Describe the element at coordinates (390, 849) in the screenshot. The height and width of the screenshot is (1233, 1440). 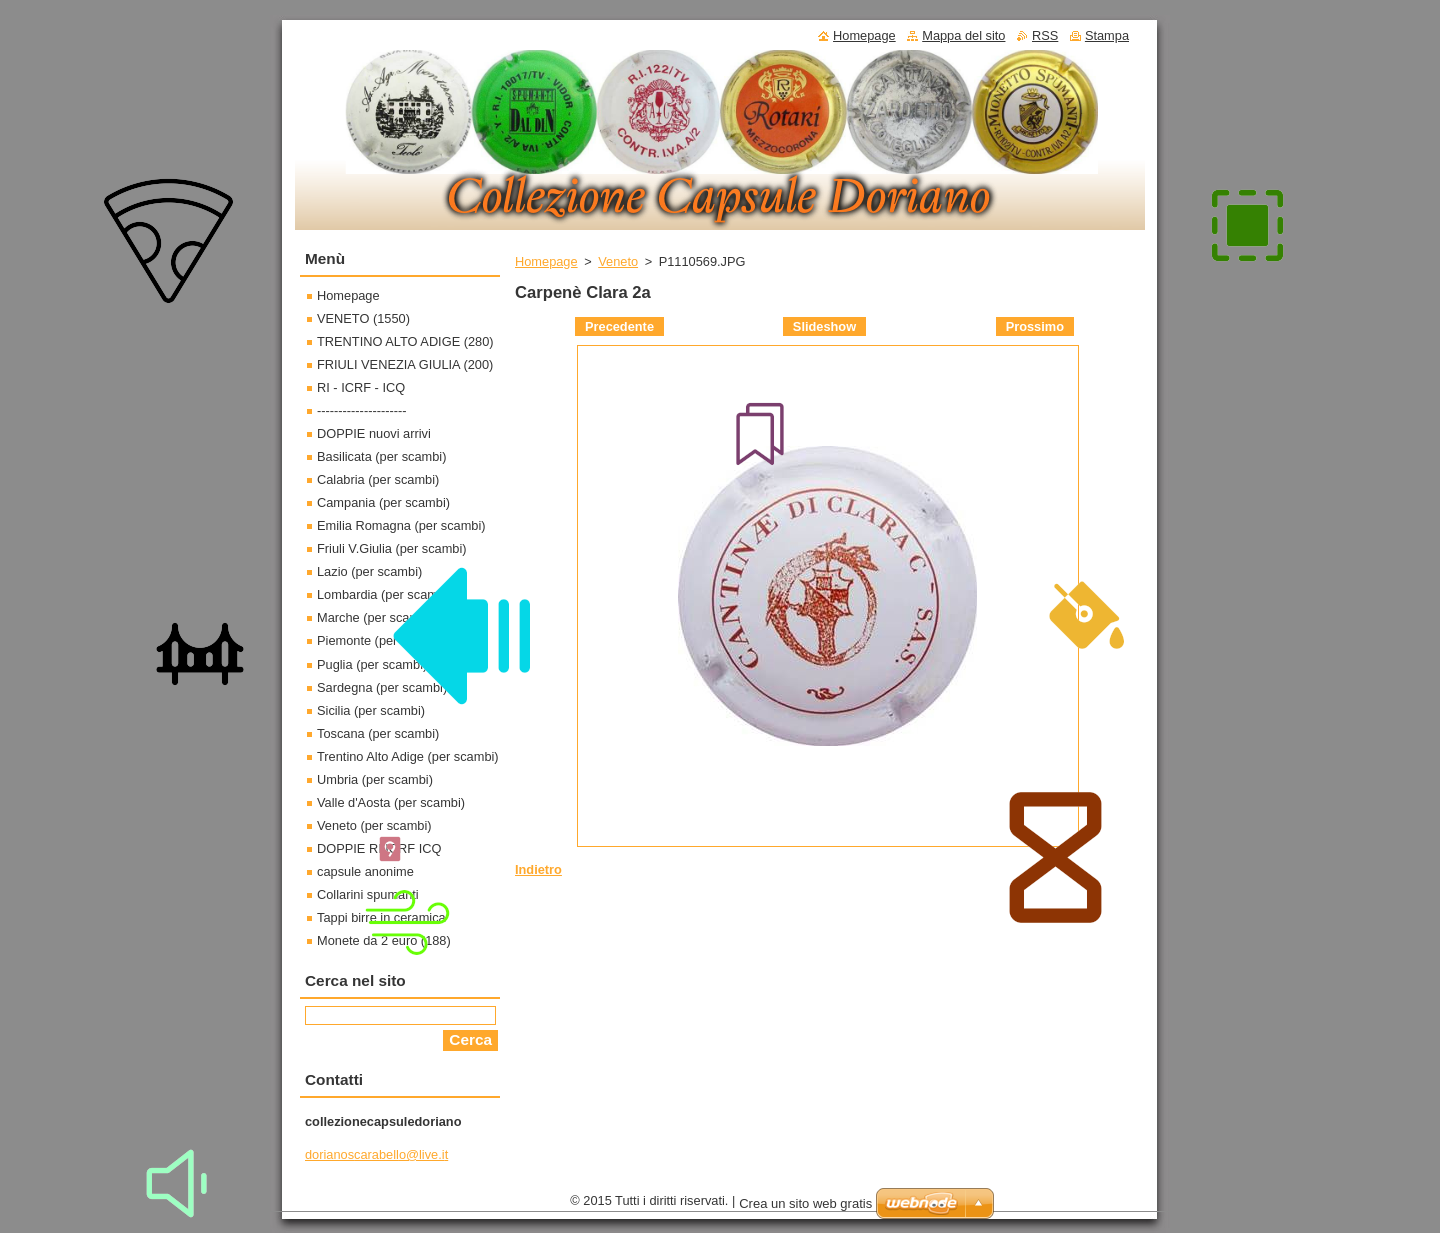
I see `indicates the number nine in a list or sequence` at that location.